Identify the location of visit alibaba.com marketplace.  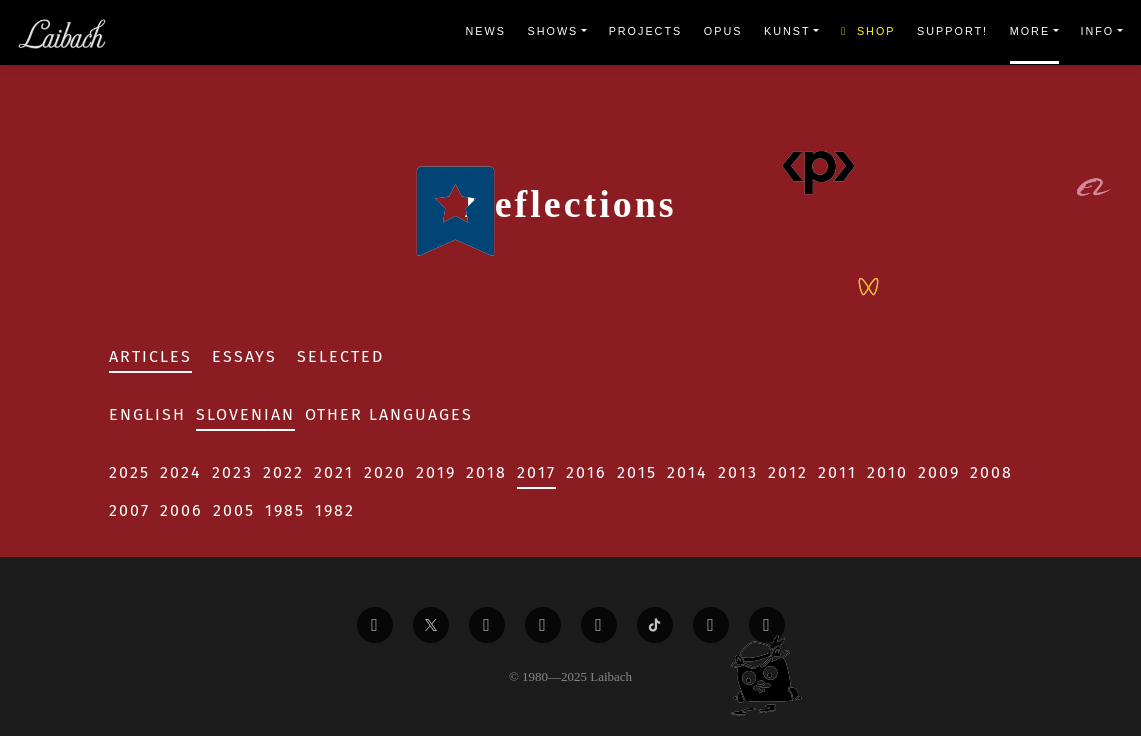
(1094, 187).